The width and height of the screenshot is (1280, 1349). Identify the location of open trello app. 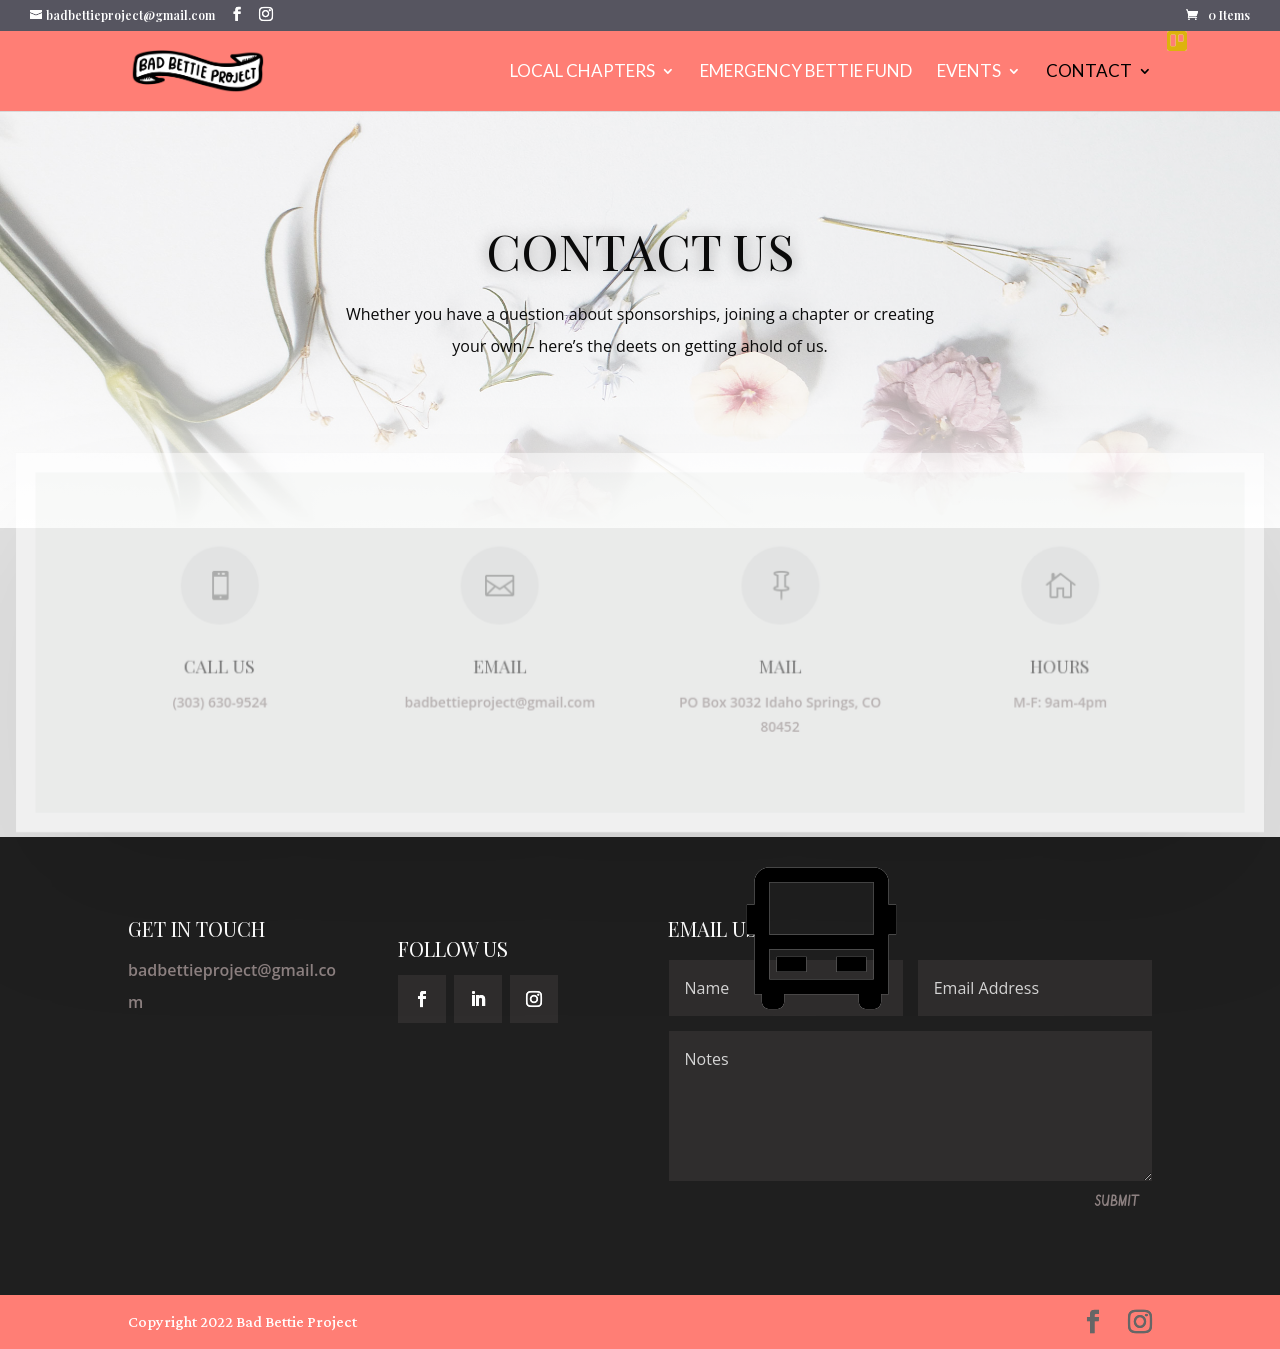
(1177, 41).